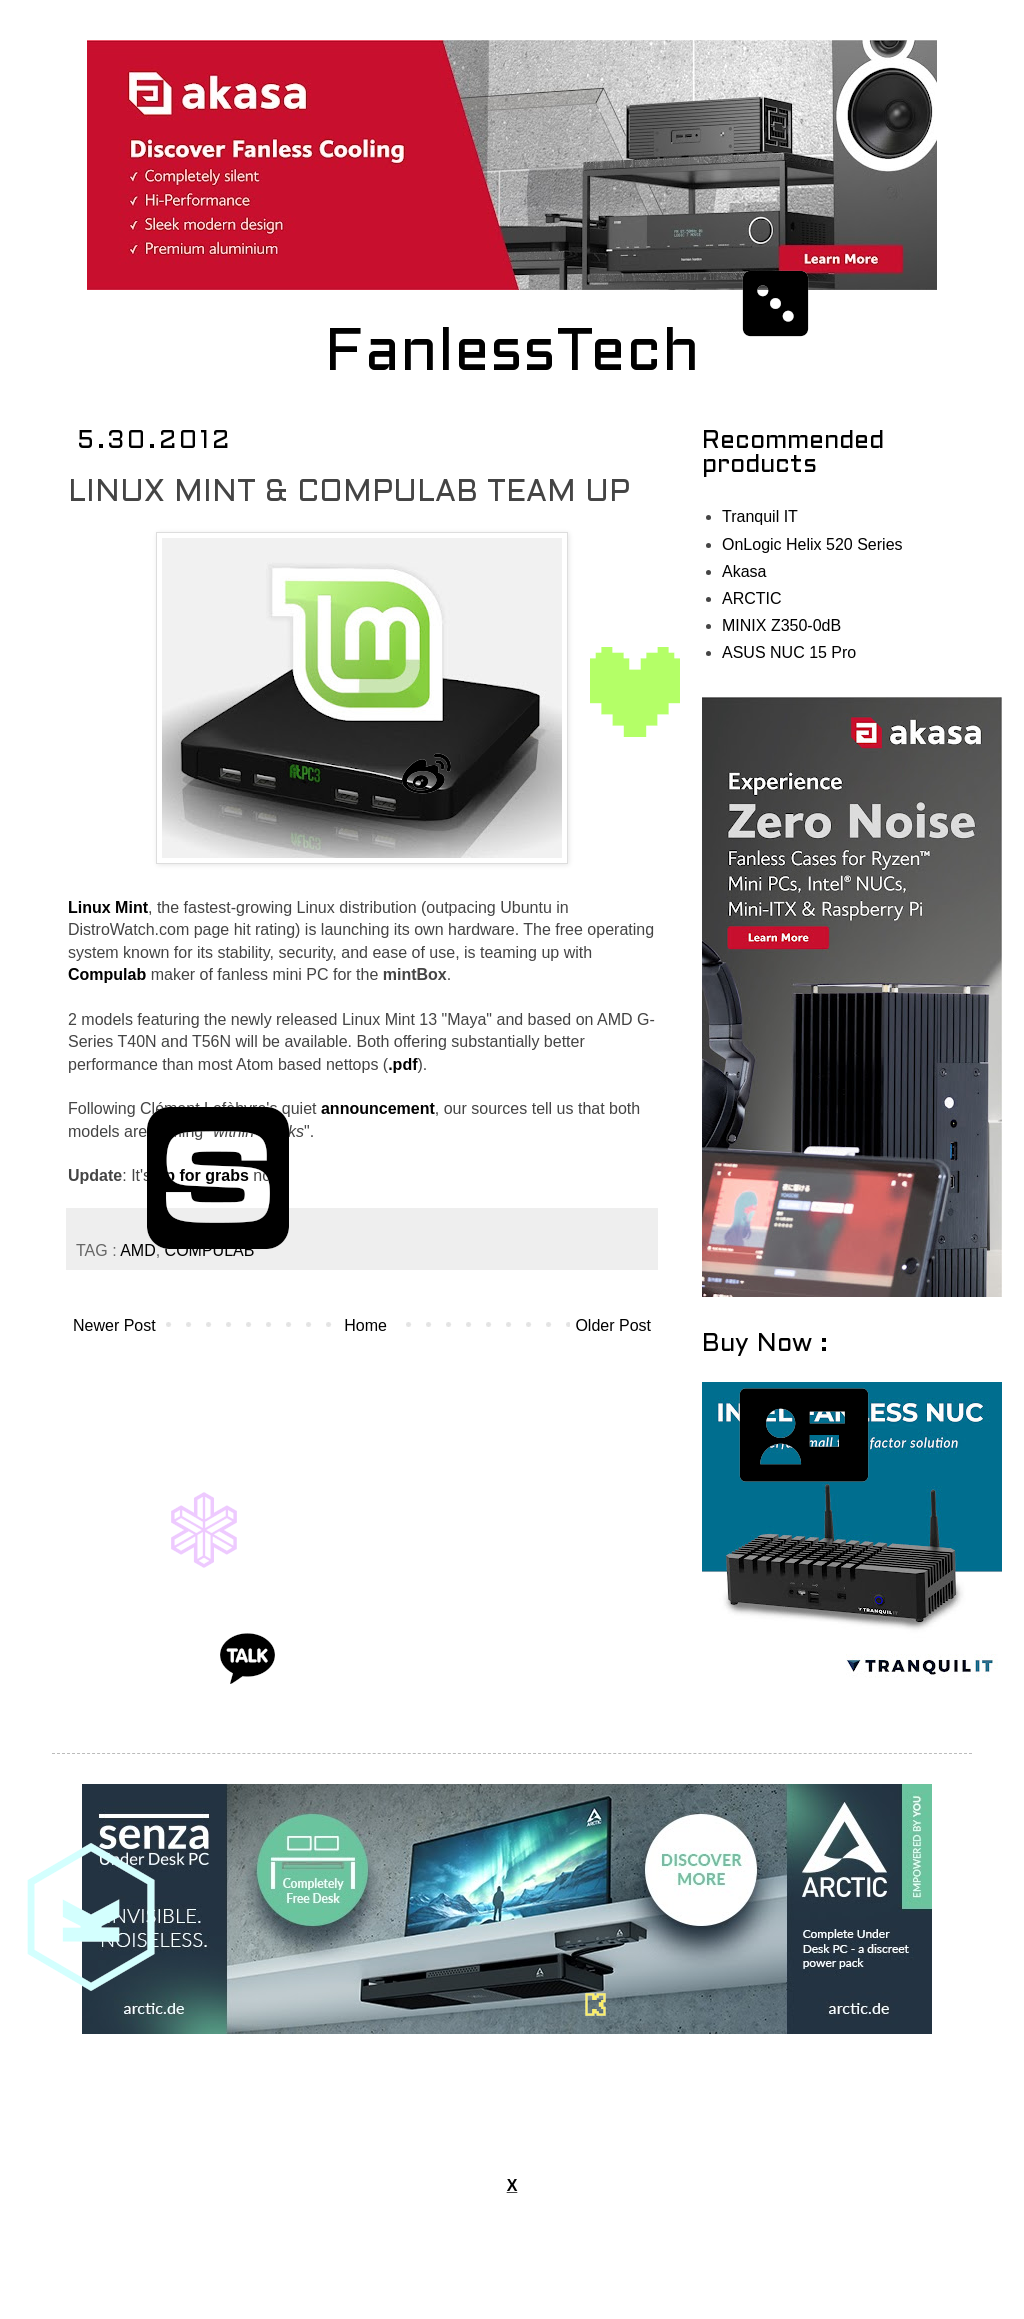 The height and width of the screenshot is (2319, 1024). I want to click on open the Simkl app, so click(218, 1178).